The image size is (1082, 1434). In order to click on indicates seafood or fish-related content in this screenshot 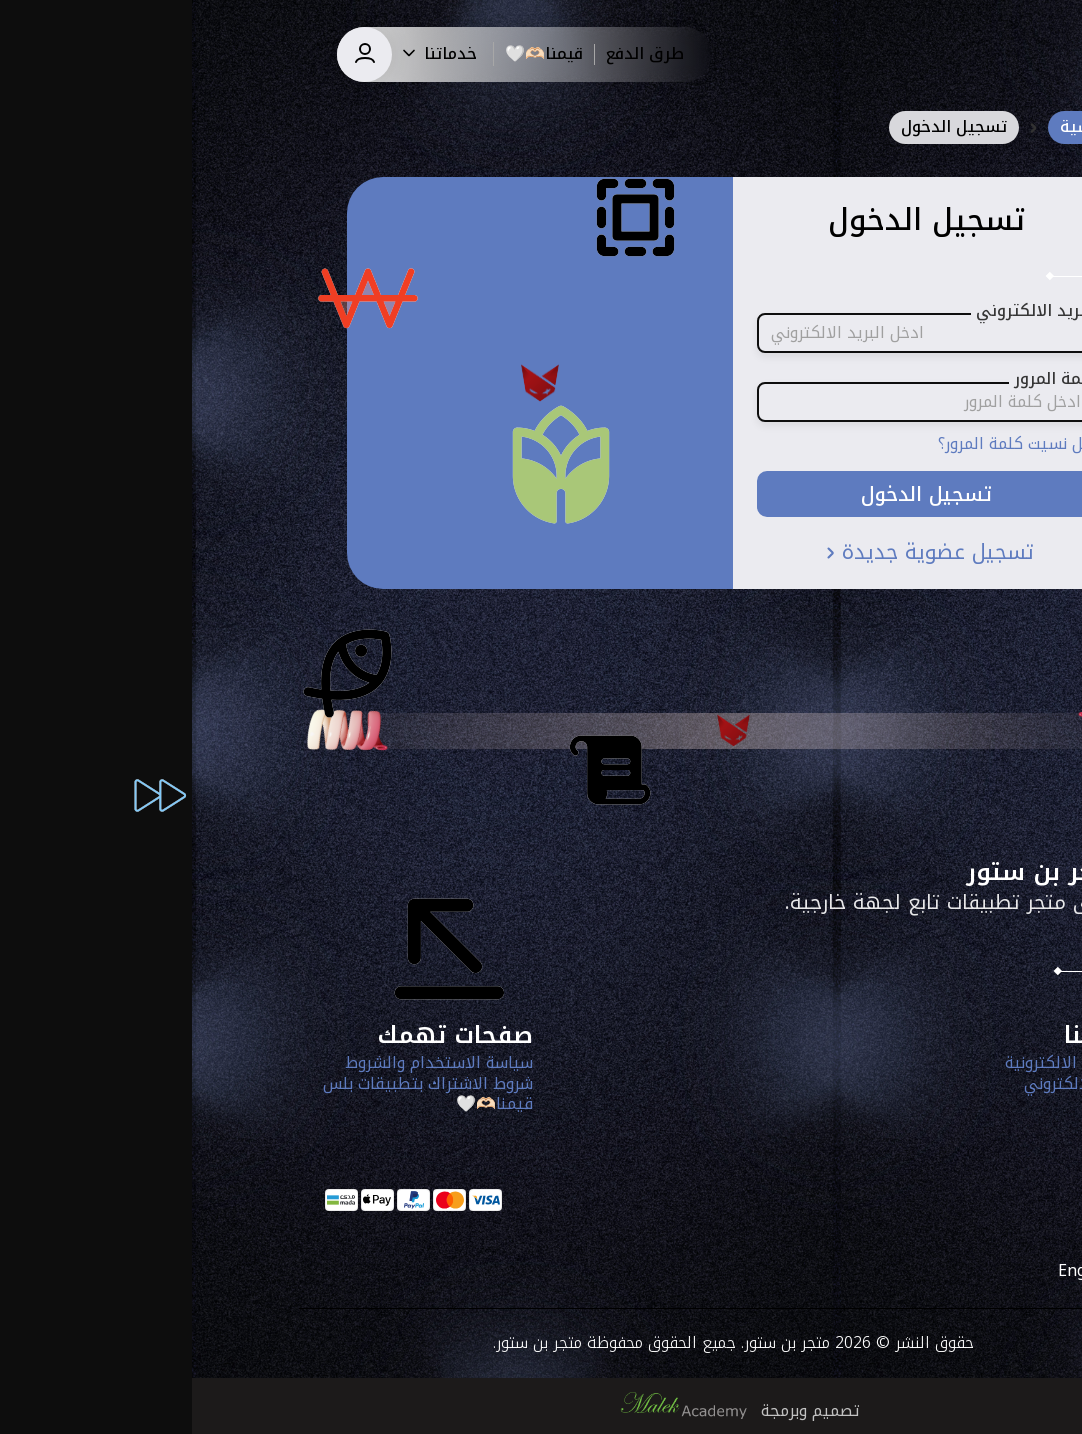, I will do `click(350, 670)`.